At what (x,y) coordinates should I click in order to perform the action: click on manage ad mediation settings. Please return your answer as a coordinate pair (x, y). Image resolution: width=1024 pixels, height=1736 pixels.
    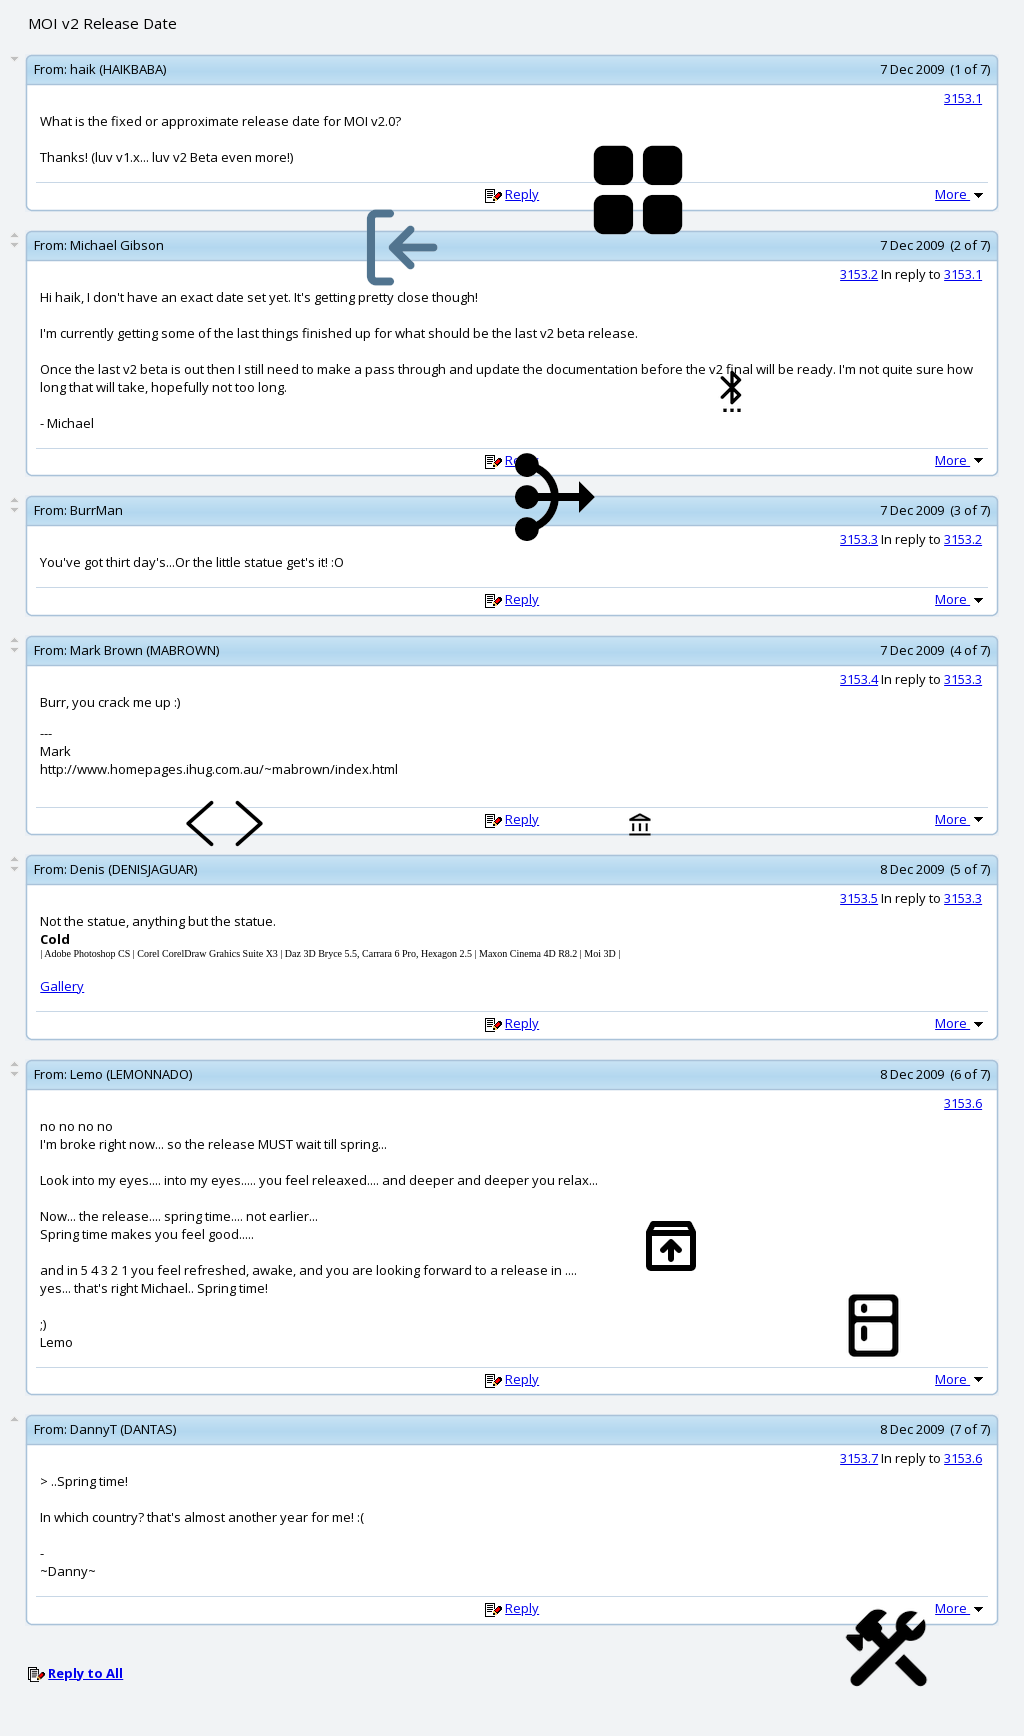
    Looking at the image, I should click on (555, 497).